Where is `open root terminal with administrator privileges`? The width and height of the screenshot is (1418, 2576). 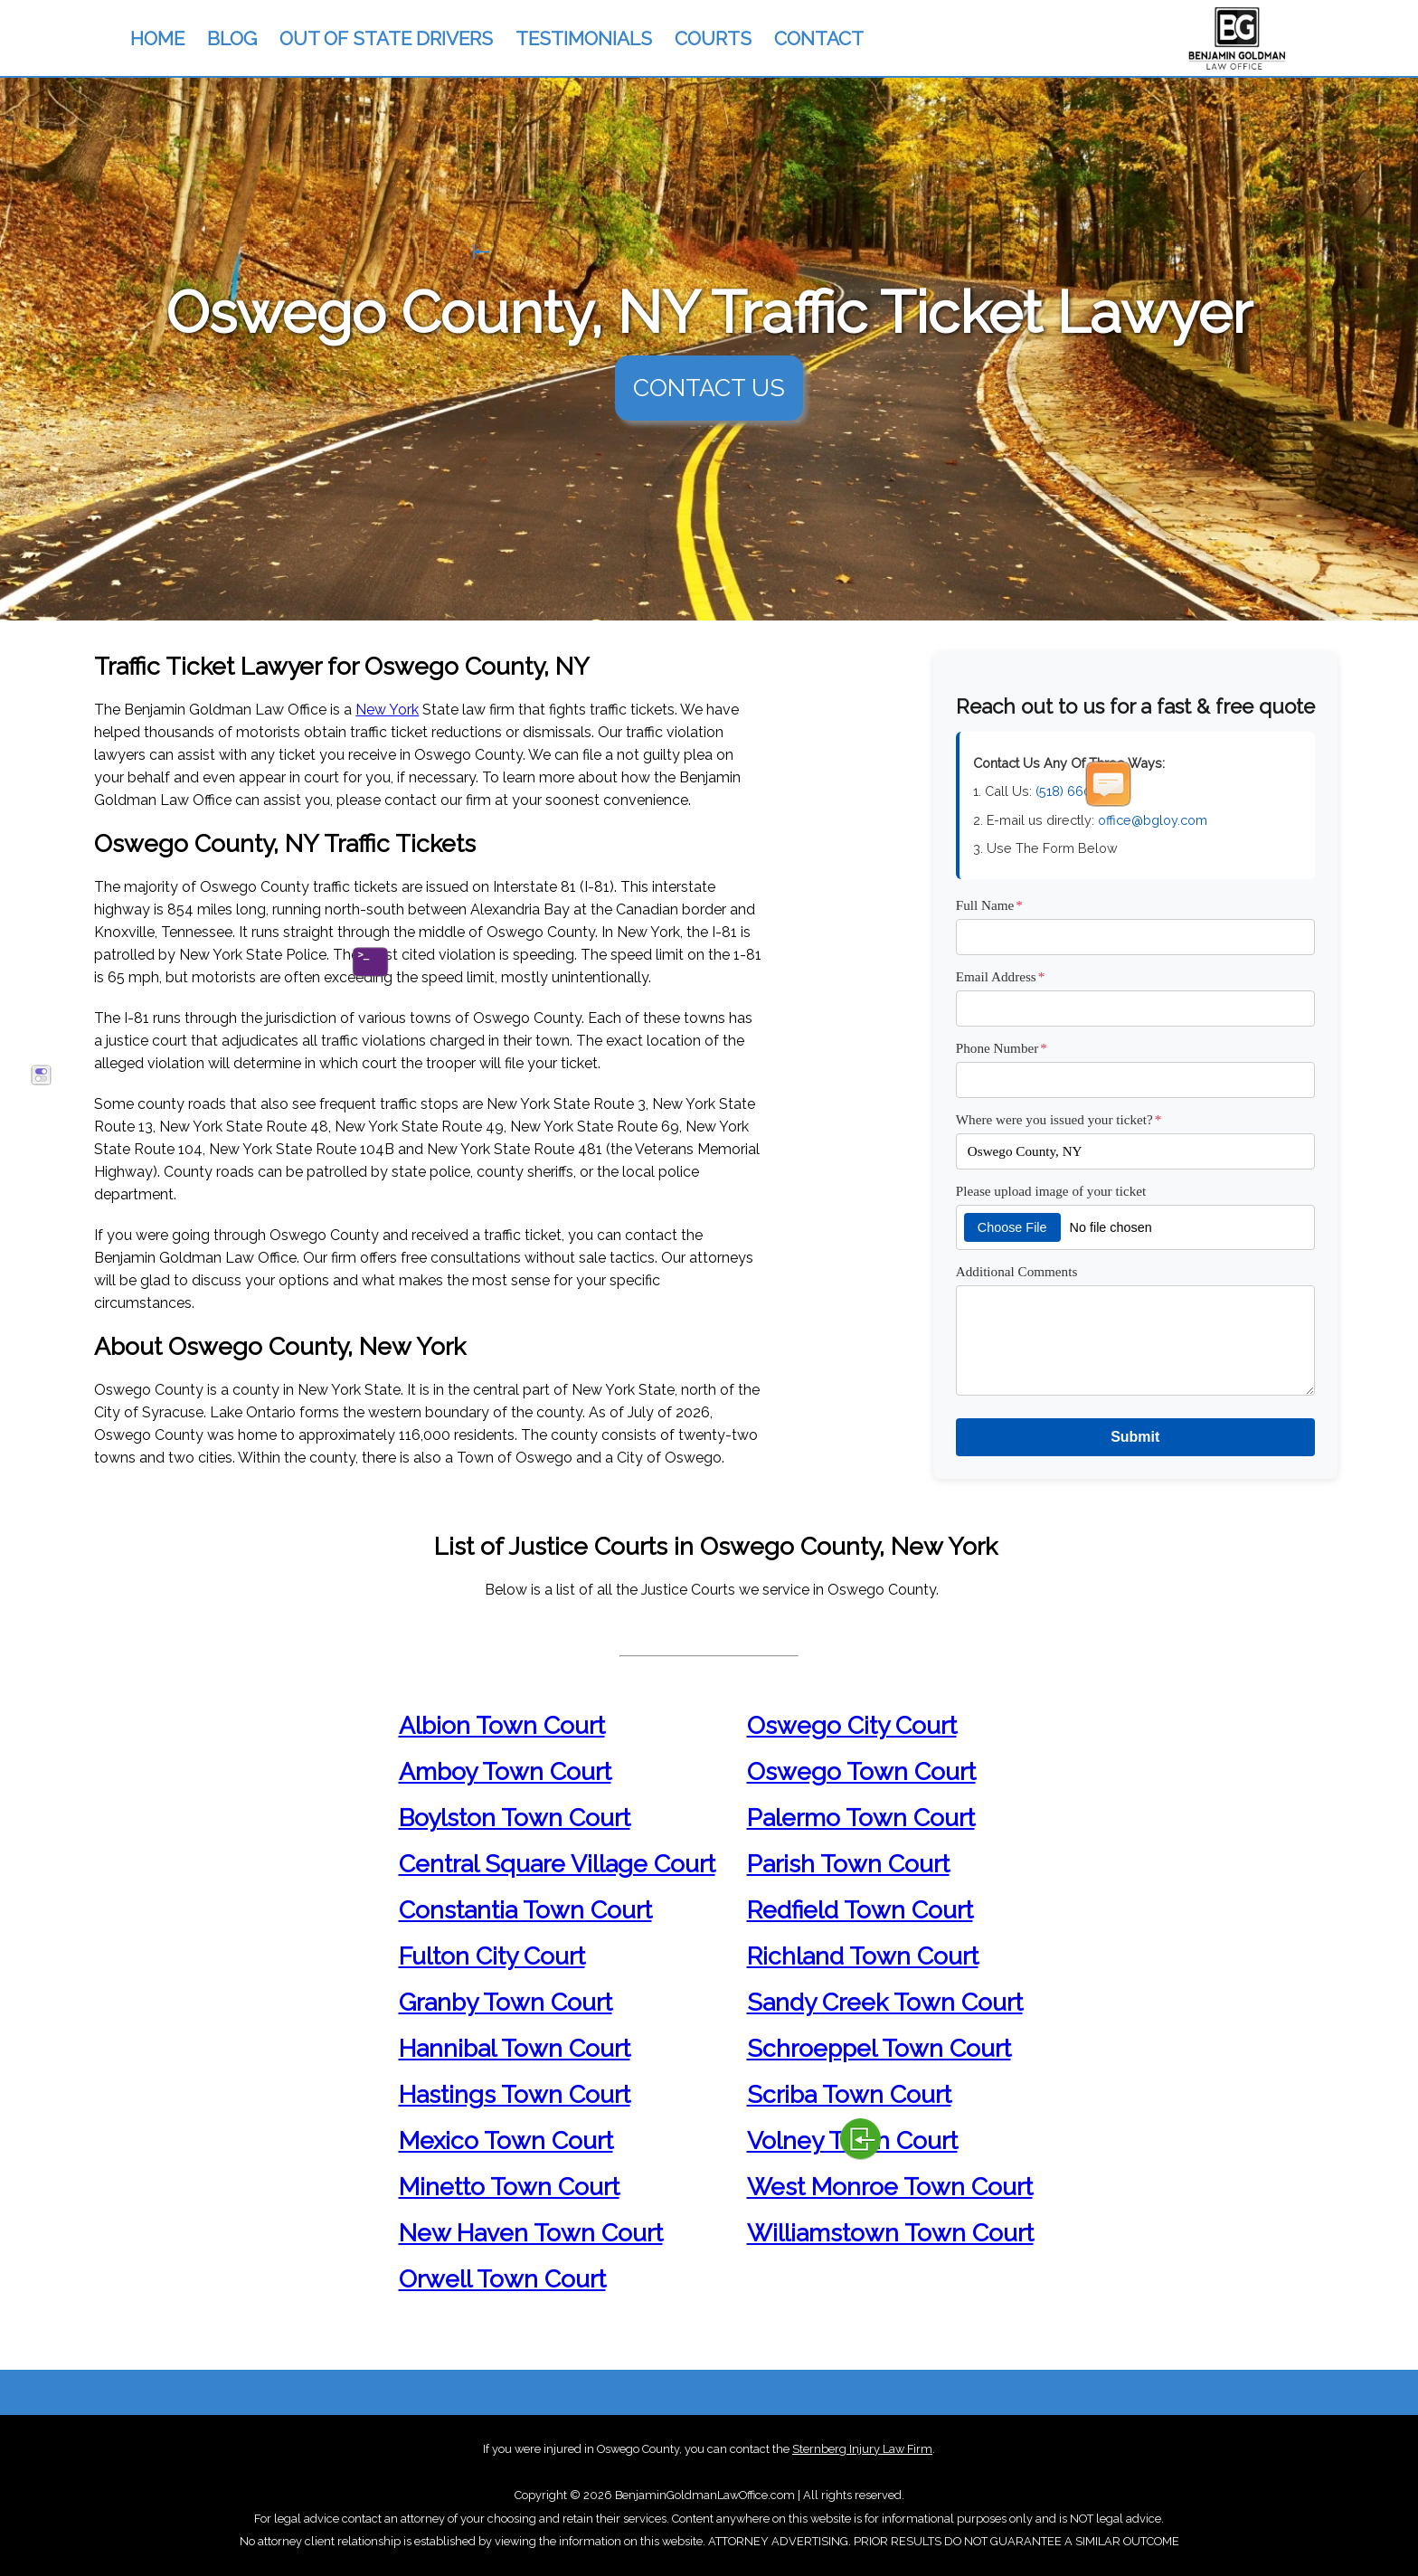
open root terminal with administrator privileges is located at coordinates (370, 961).